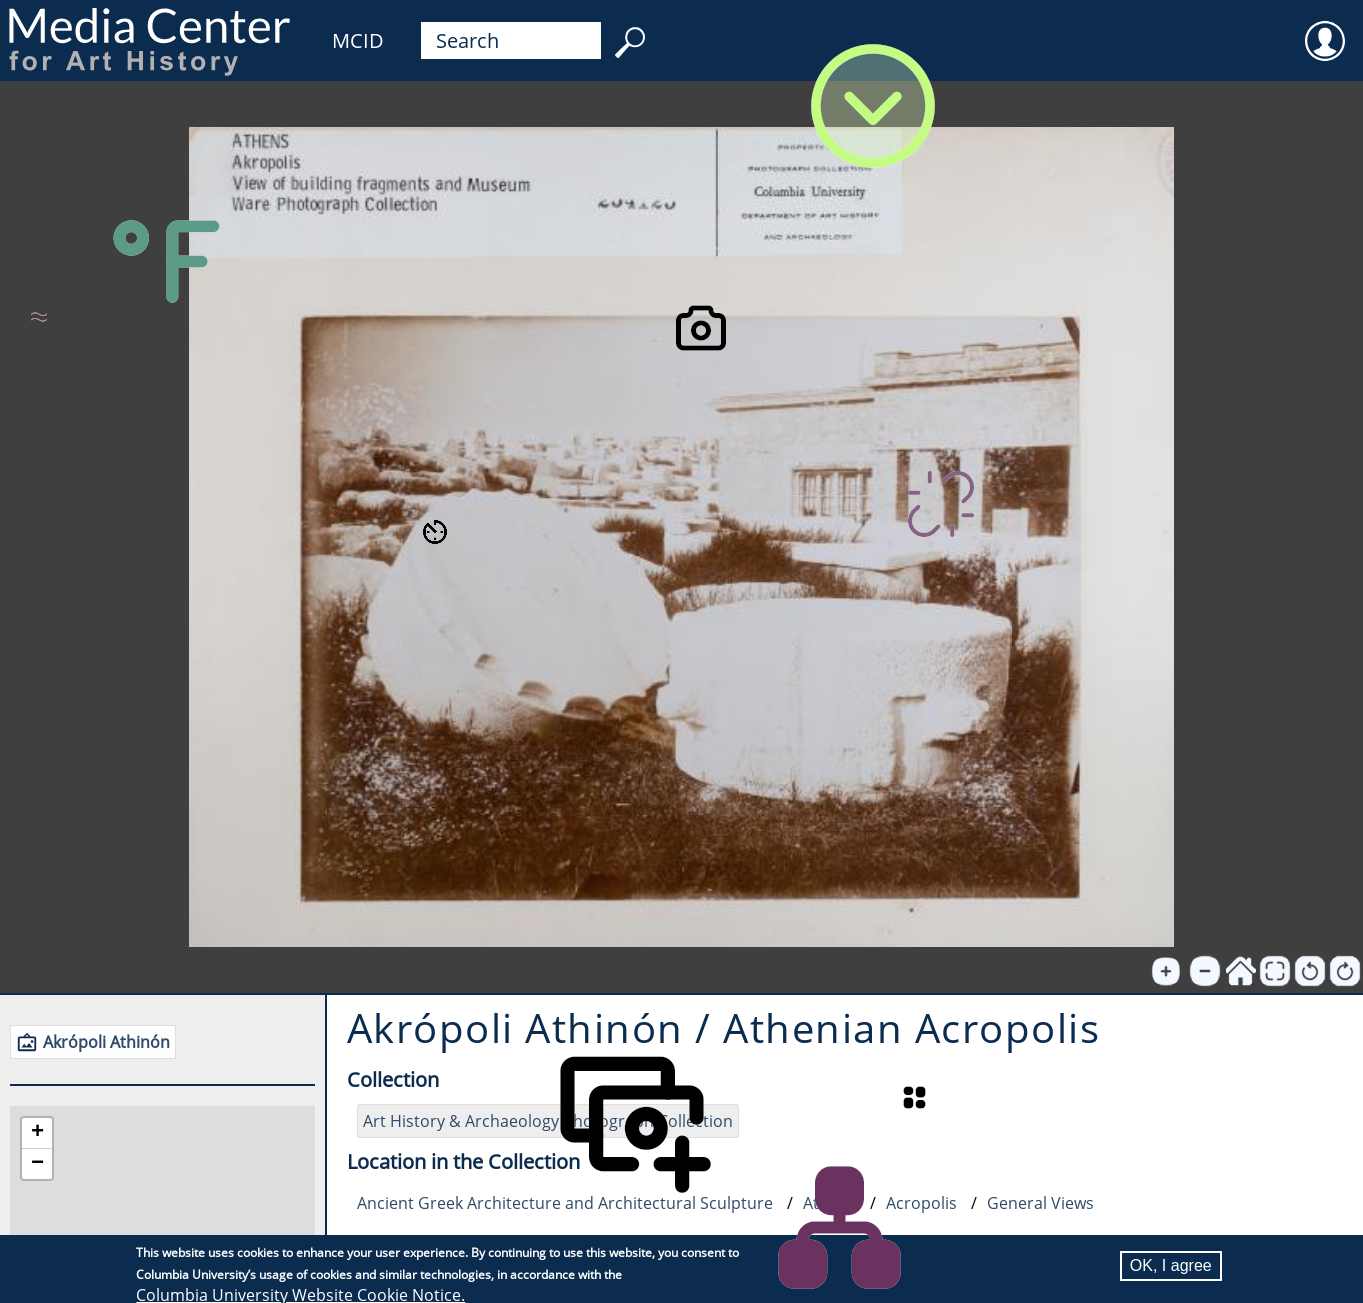 The width and height of the screenshot is (1363, 1303). Describe the element at coordinates (632, 1114) in the screenshot. I see `add funds to your account` at that location.